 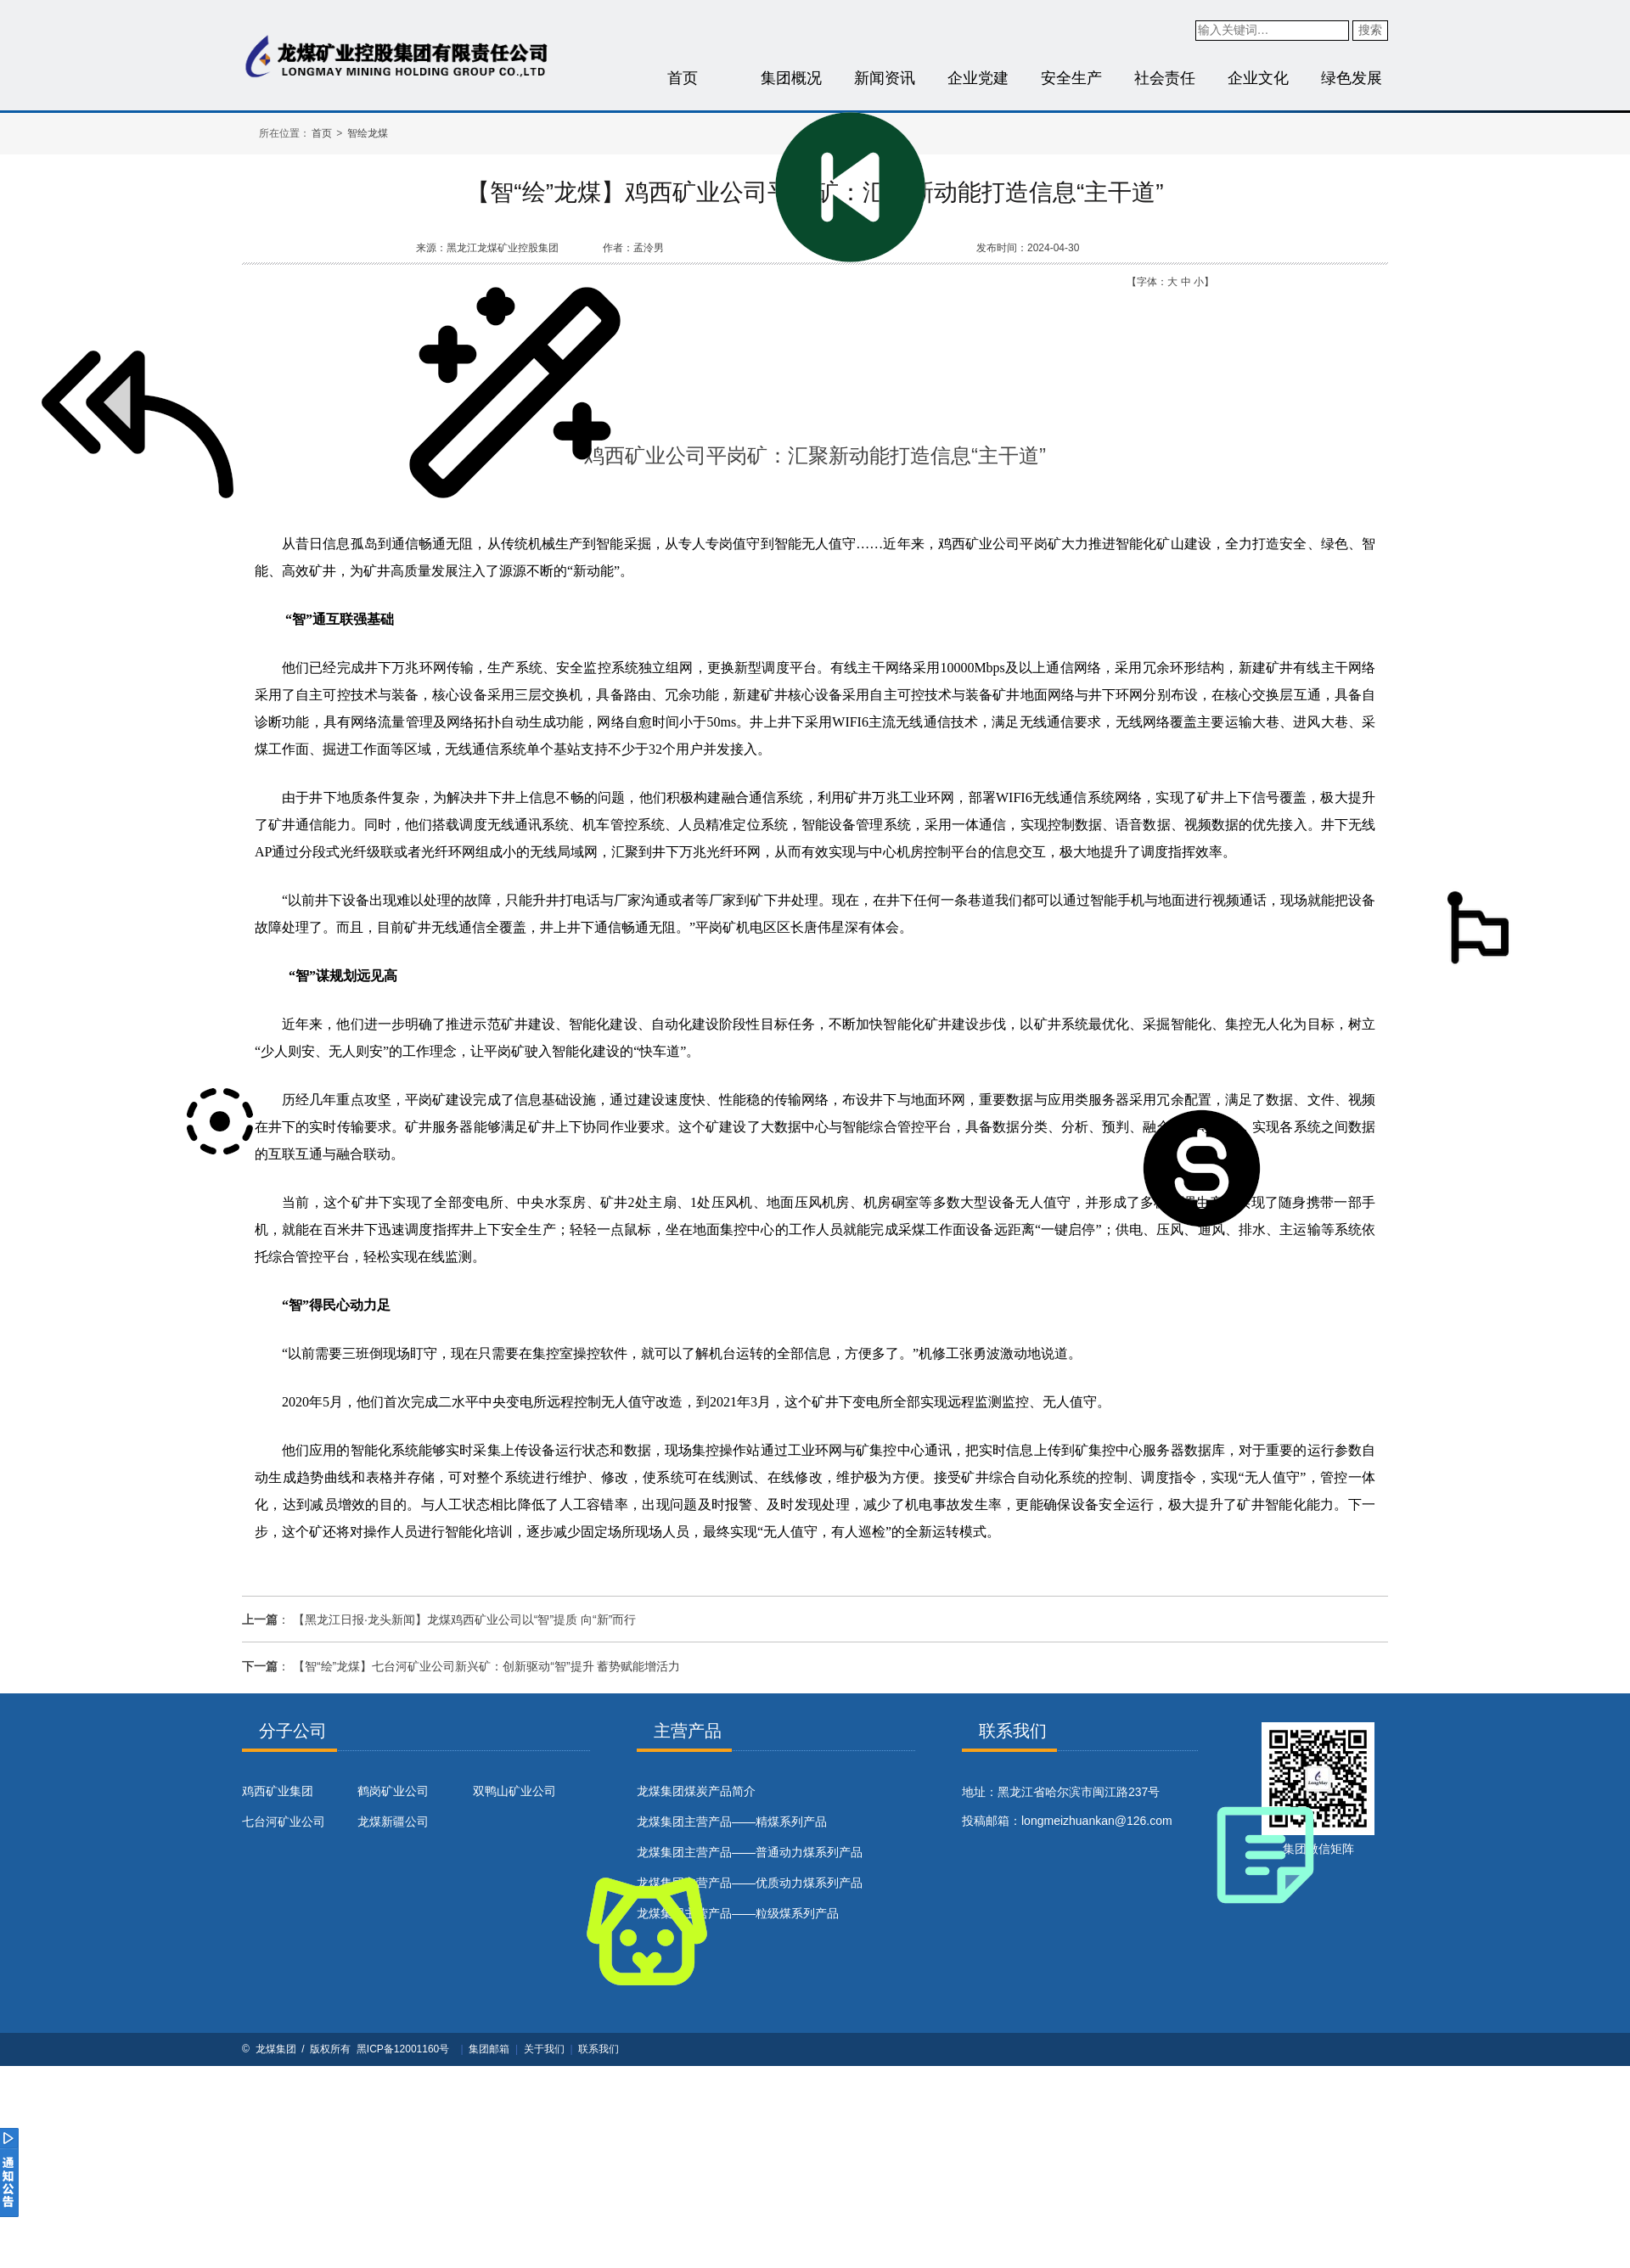 I want to click on create a new note, so click(x=1265, y=1855).